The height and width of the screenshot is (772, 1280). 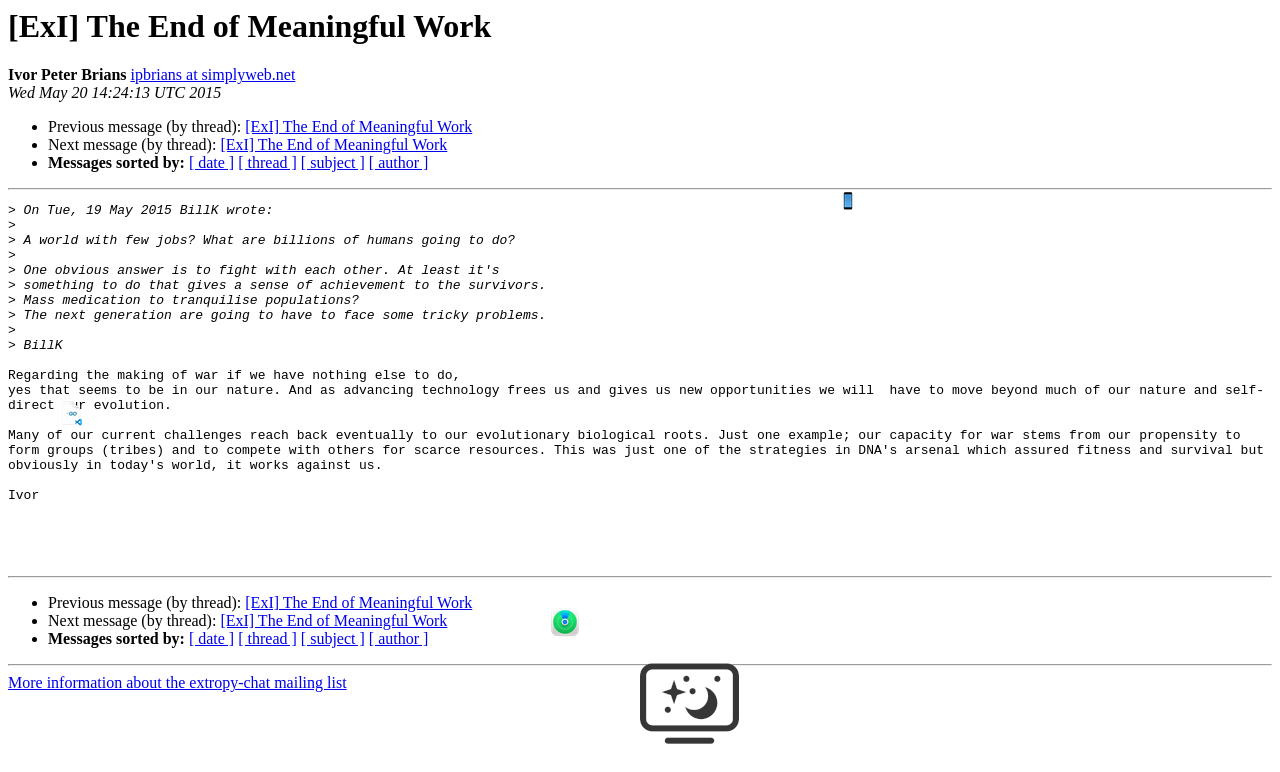 I want to click on open a Go language file in Visual Studio Code, so click(x=71, y=413).